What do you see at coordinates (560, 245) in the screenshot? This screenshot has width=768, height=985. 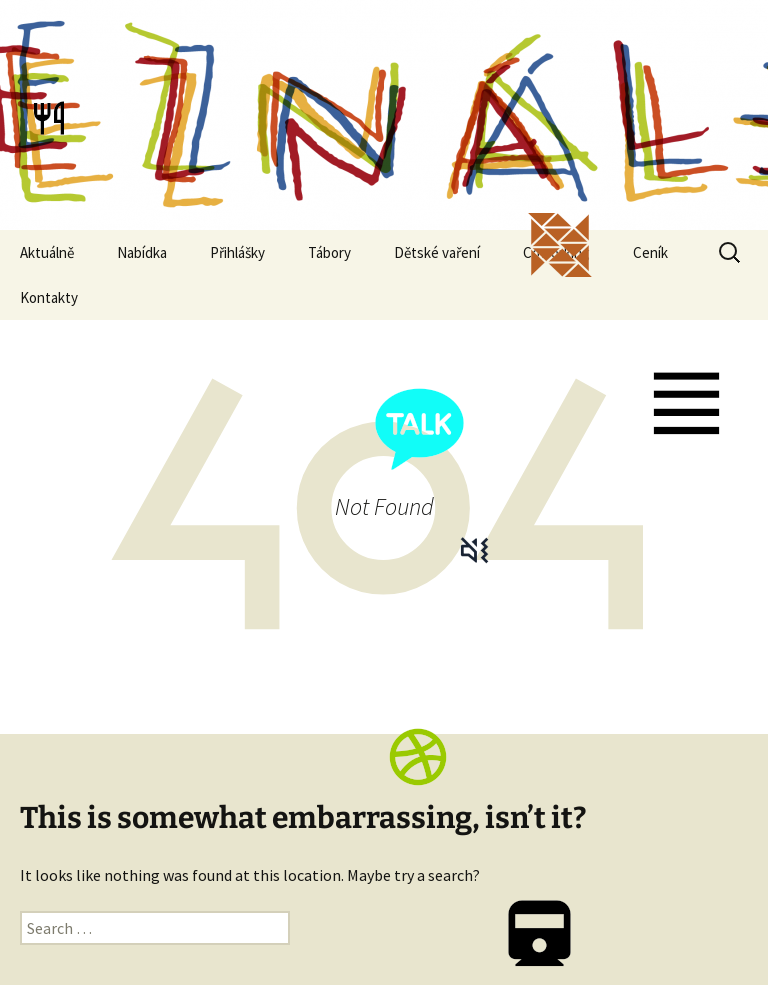 I see `NSIS (Nullsoft Scriptable Install System) logo` at bounding box center [560, 245].